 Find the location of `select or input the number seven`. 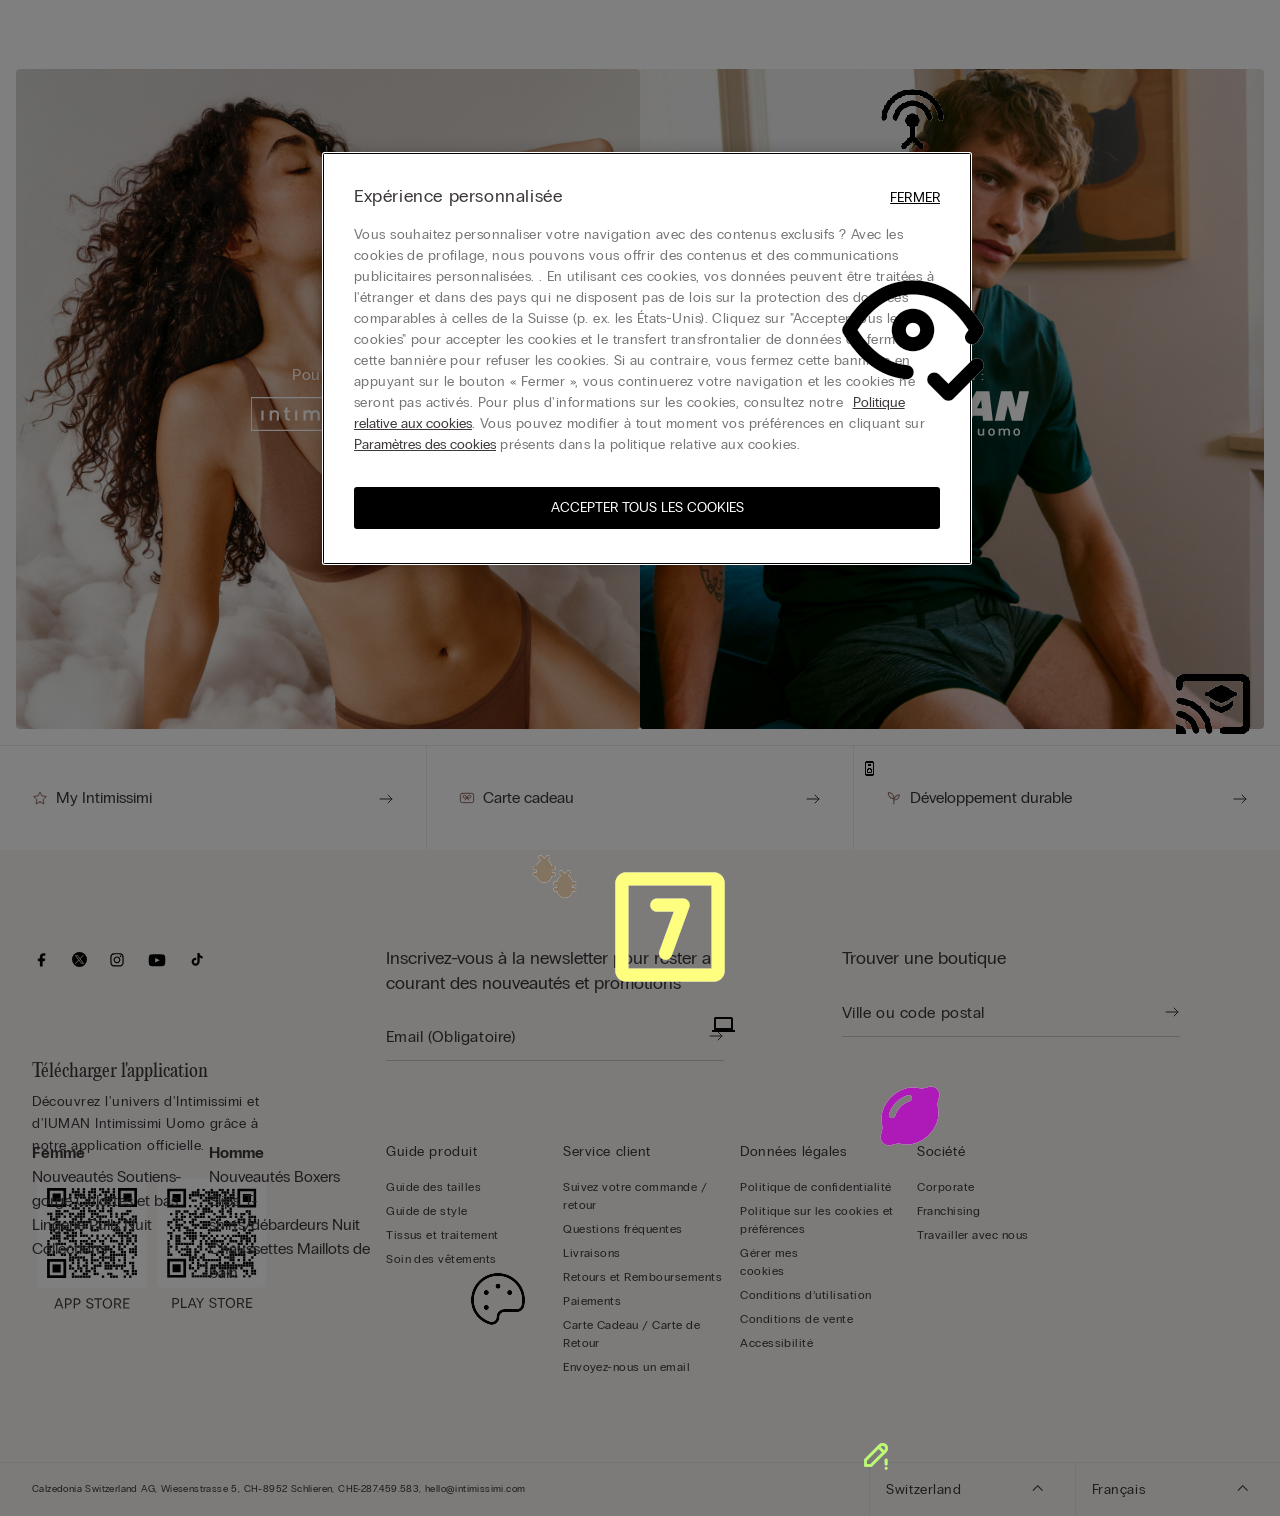

select or input the number seven is located at coordinates (670, 927).